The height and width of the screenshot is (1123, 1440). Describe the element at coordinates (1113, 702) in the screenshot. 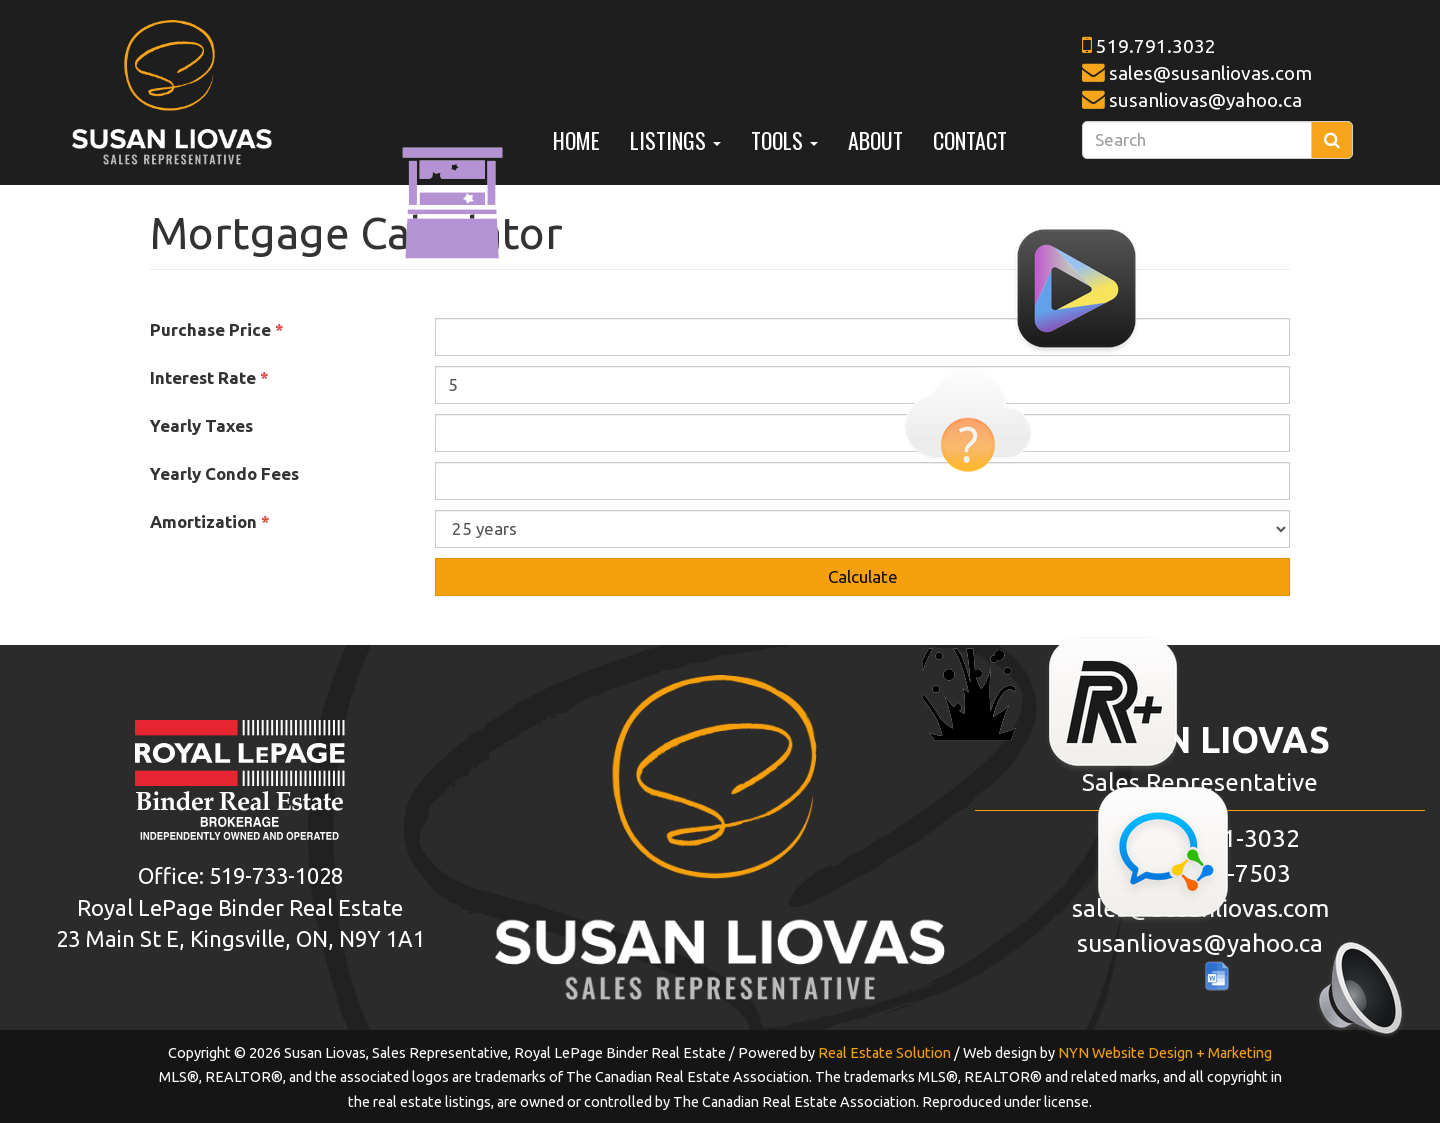

I see `open RetroPlus retro gaming app` at that location.